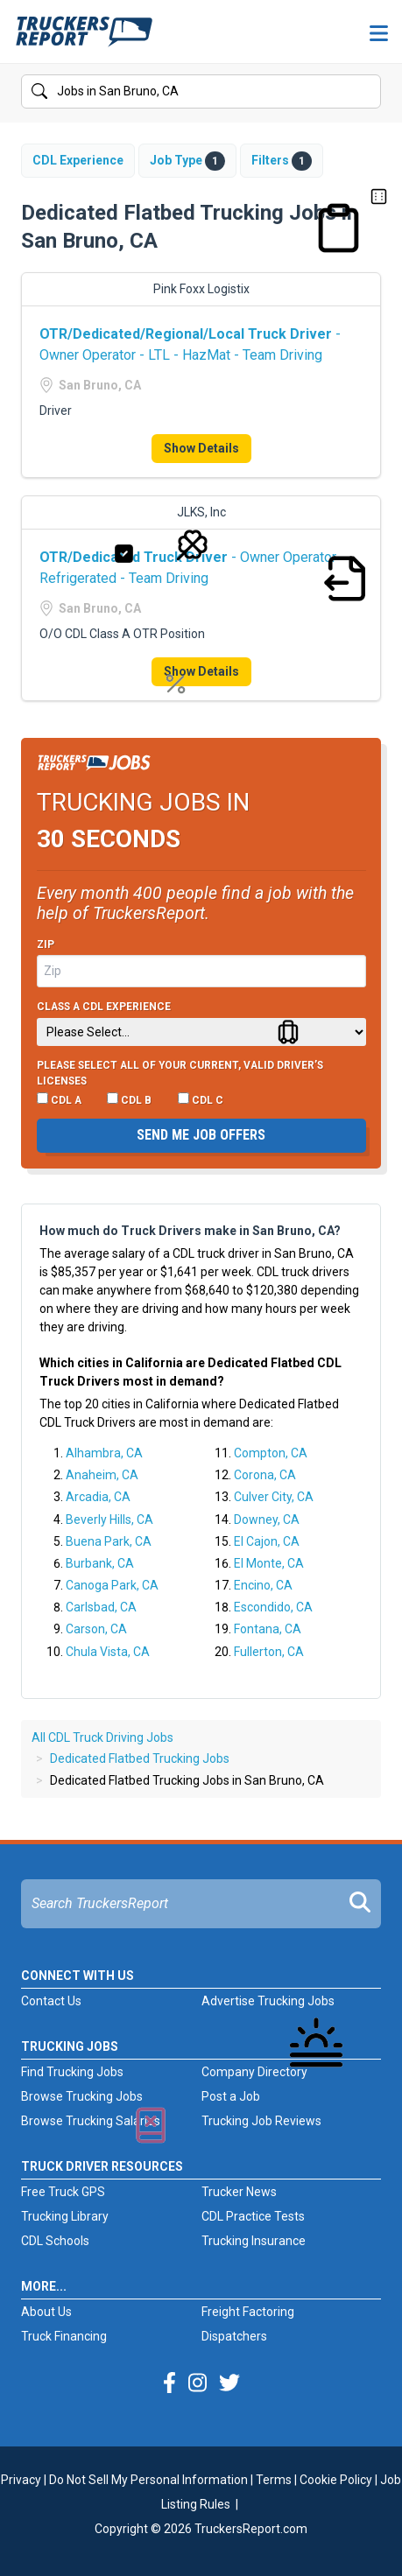  What do you see at coordinates (288, 1032) in the screenshot?
I see `access travel or trip information` at bounding box center [288, 1032].